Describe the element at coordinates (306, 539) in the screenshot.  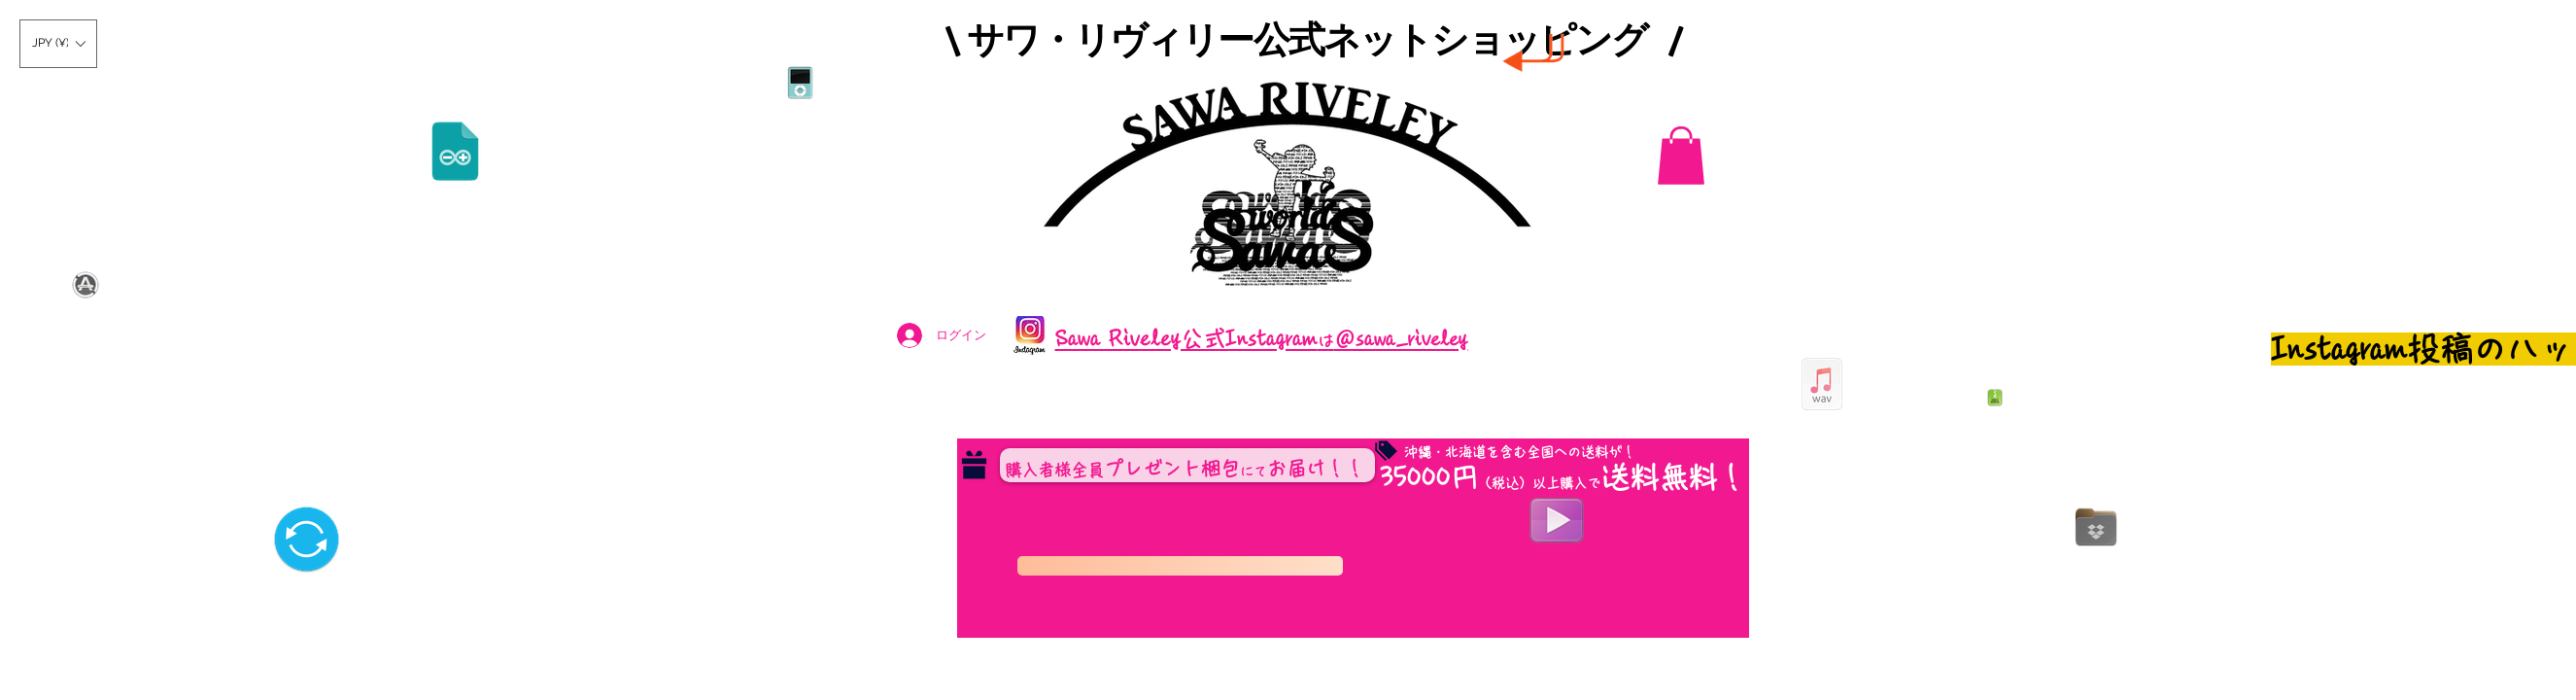
I see `dropbox is currently syncing files` at that location.